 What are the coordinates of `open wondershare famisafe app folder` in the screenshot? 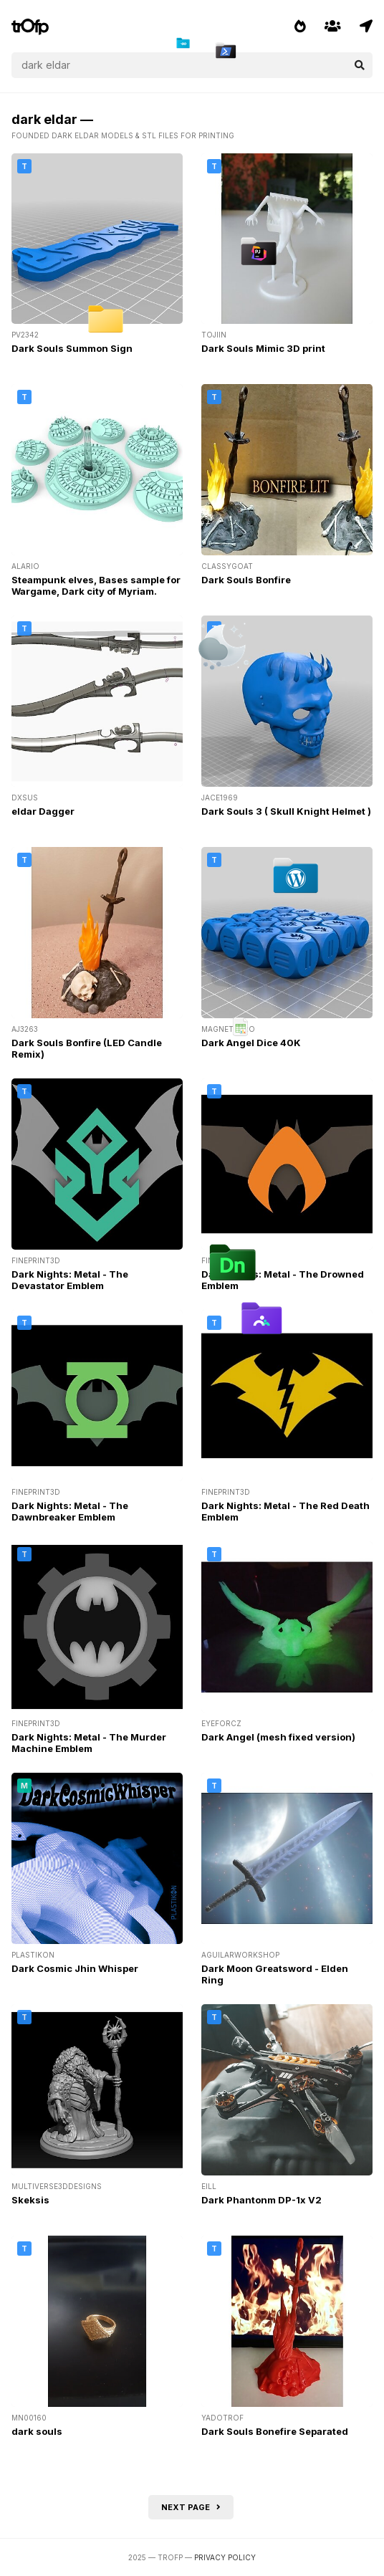 It's located at (261, 1319).